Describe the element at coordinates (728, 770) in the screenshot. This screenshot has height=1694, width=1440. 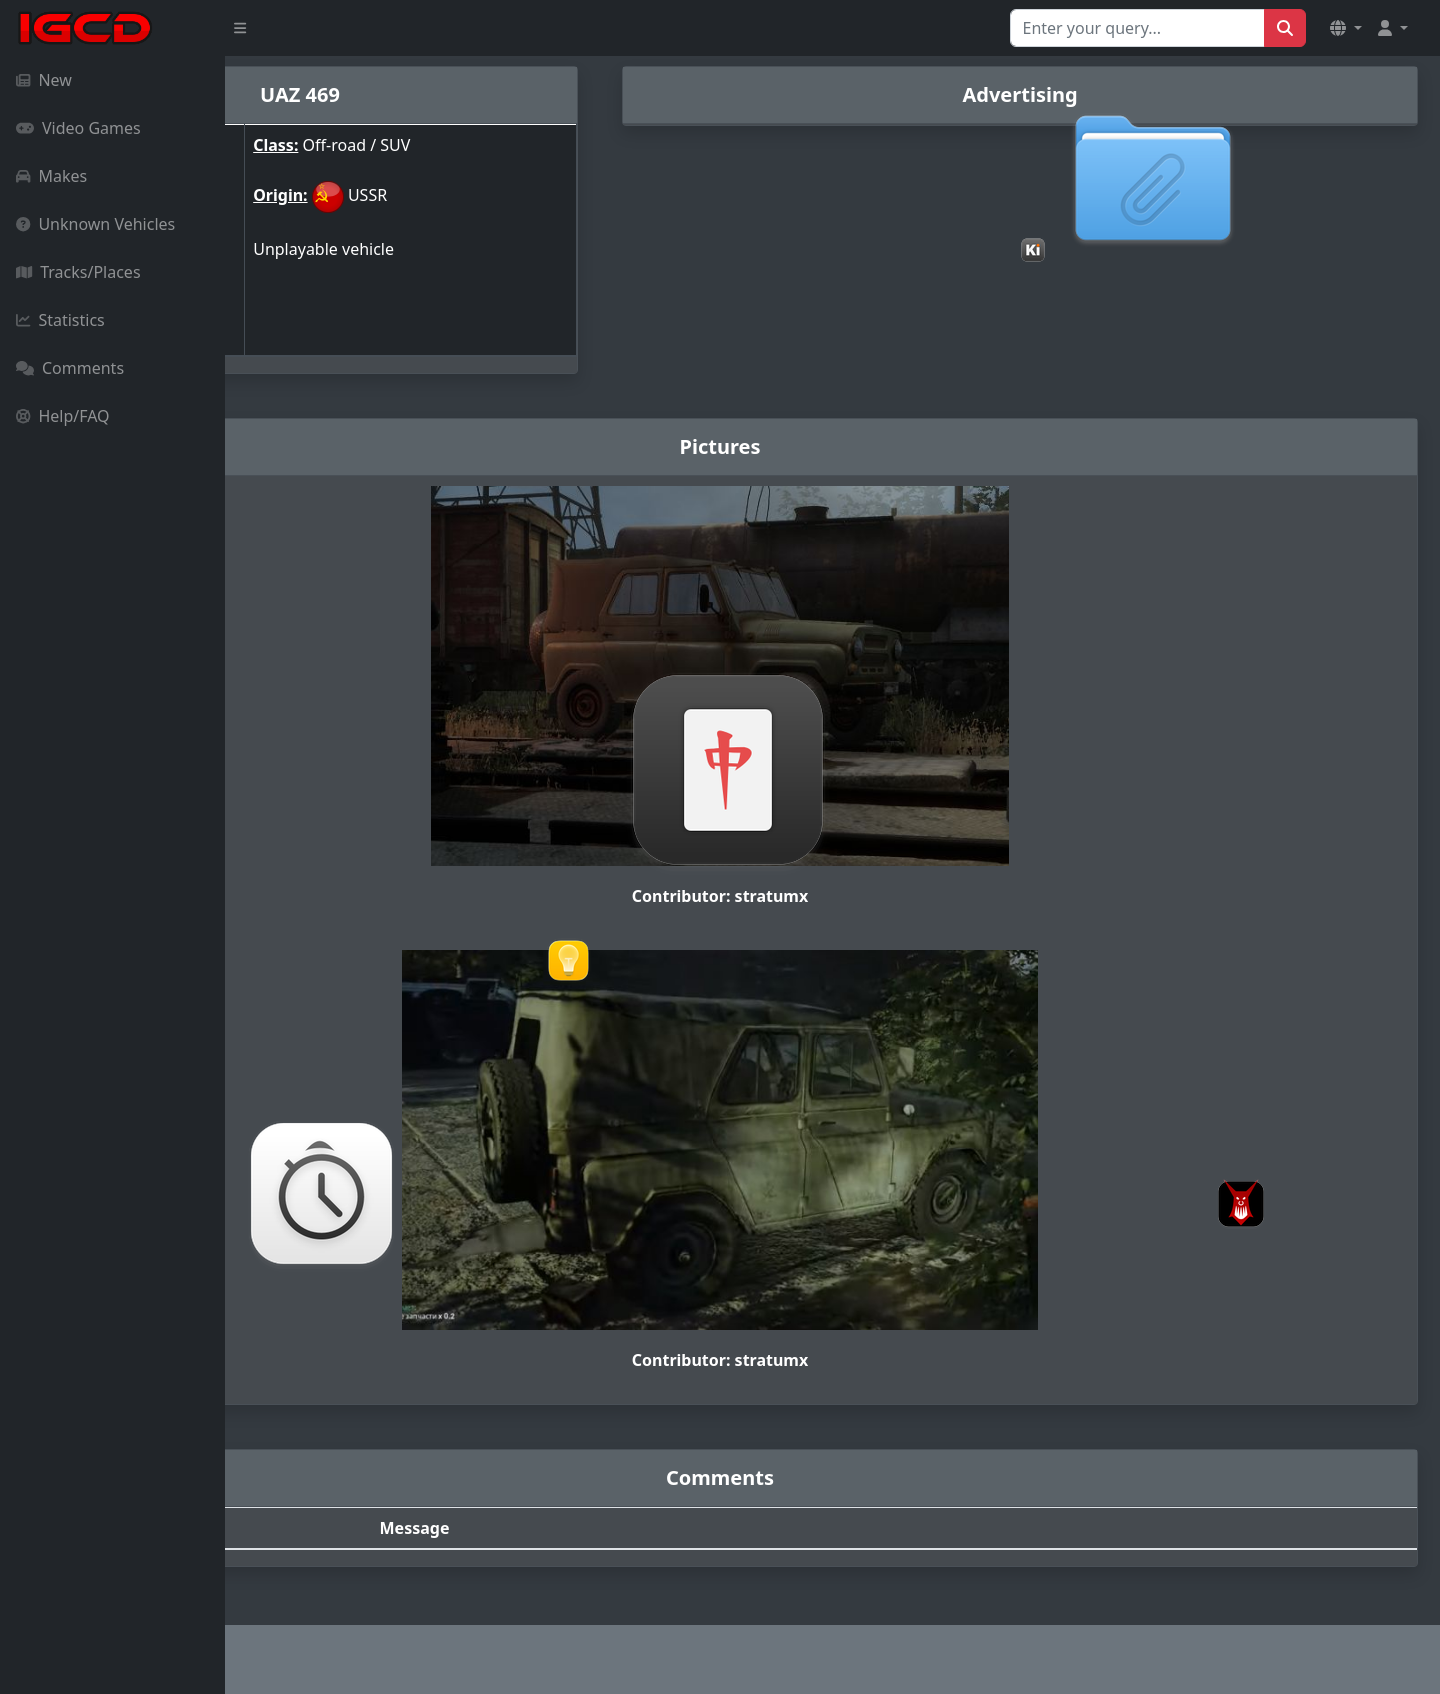
I see `launch gnome mahjongg tile matching game` at that location.